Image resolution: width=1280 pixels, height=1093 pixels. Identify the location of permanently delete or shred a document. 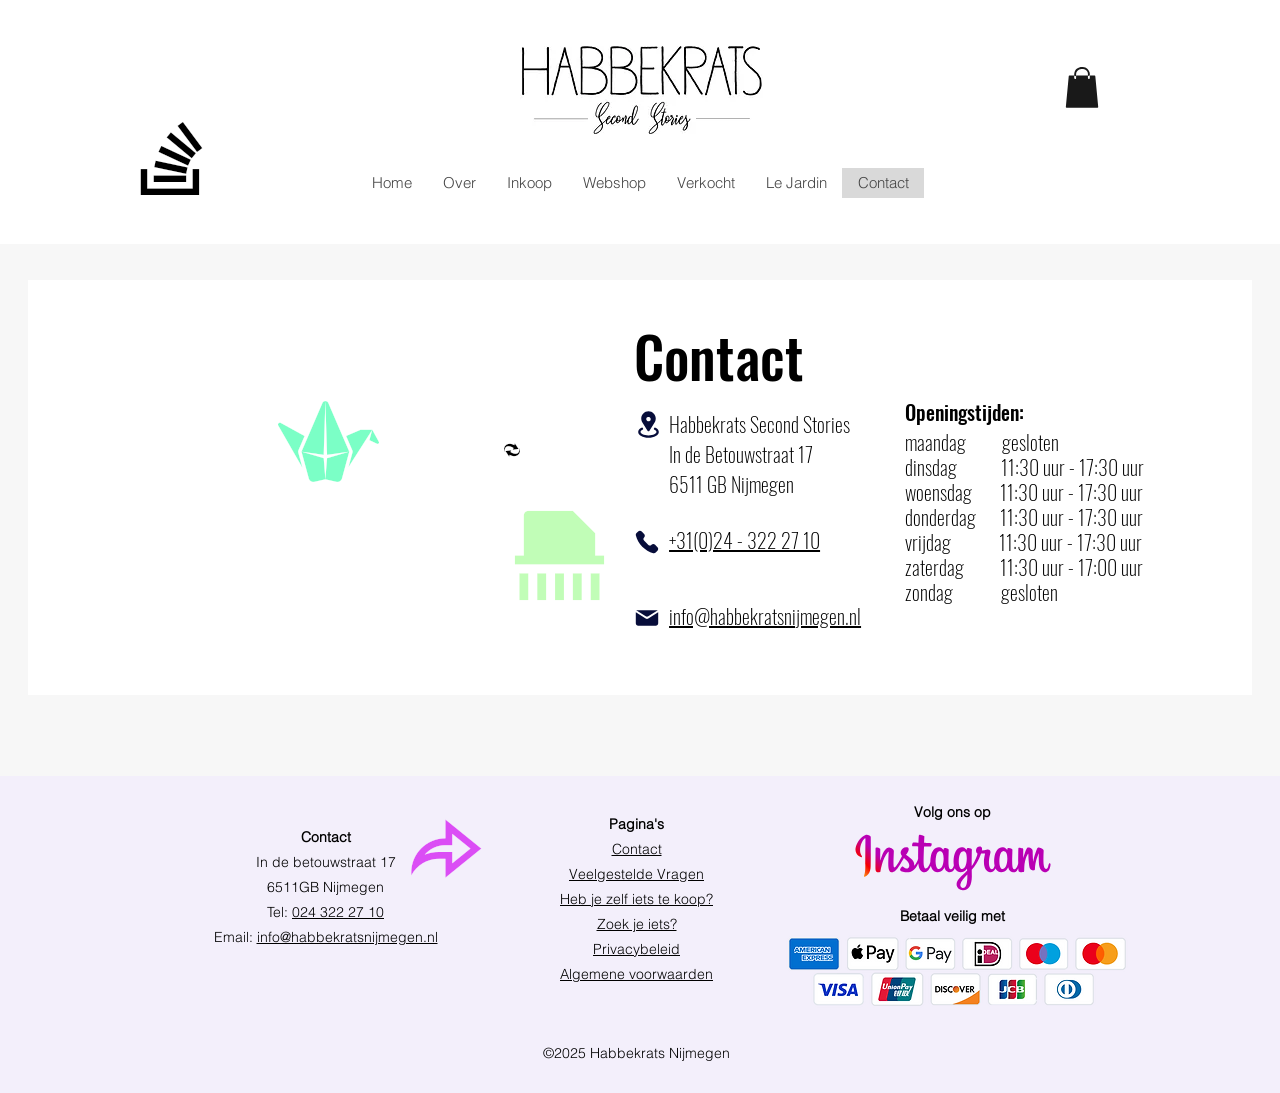
(559, 555).